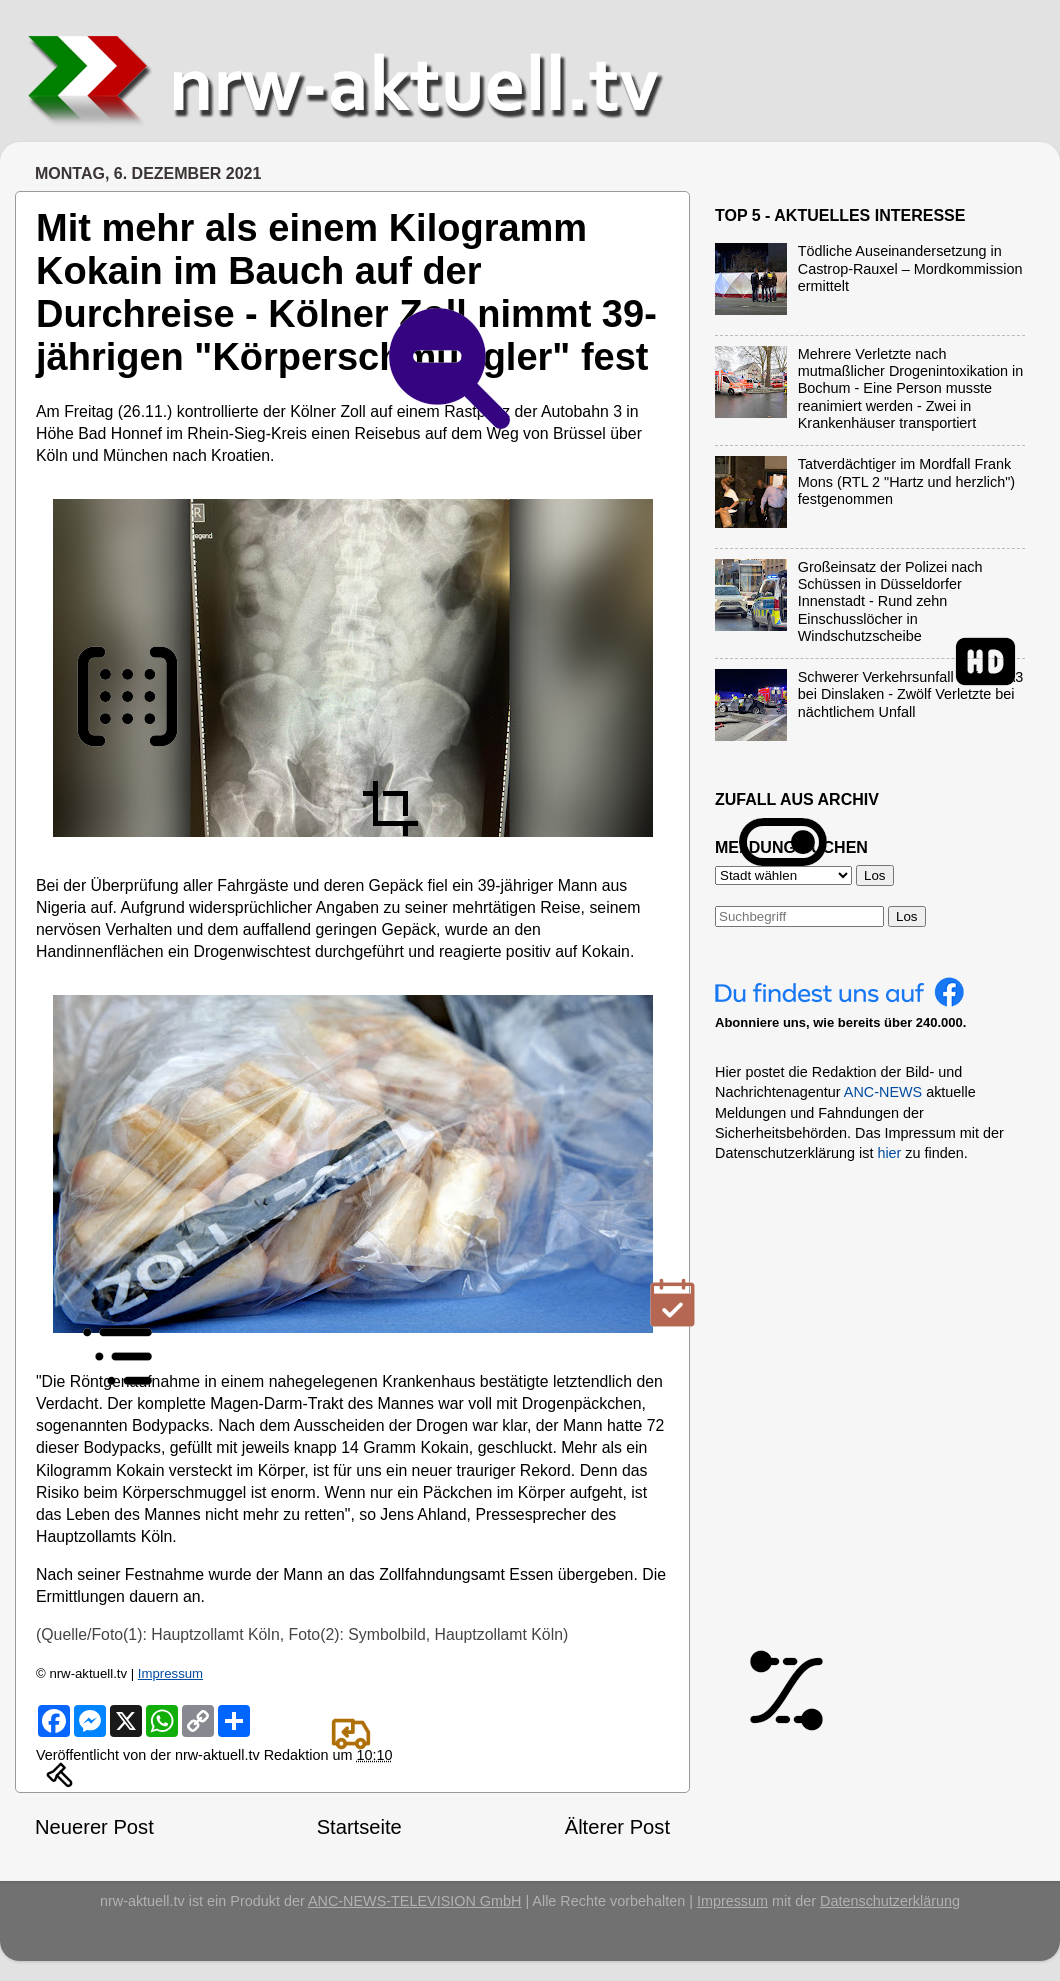  I want to click on confirm or schedule an event, so click(672, 1304).